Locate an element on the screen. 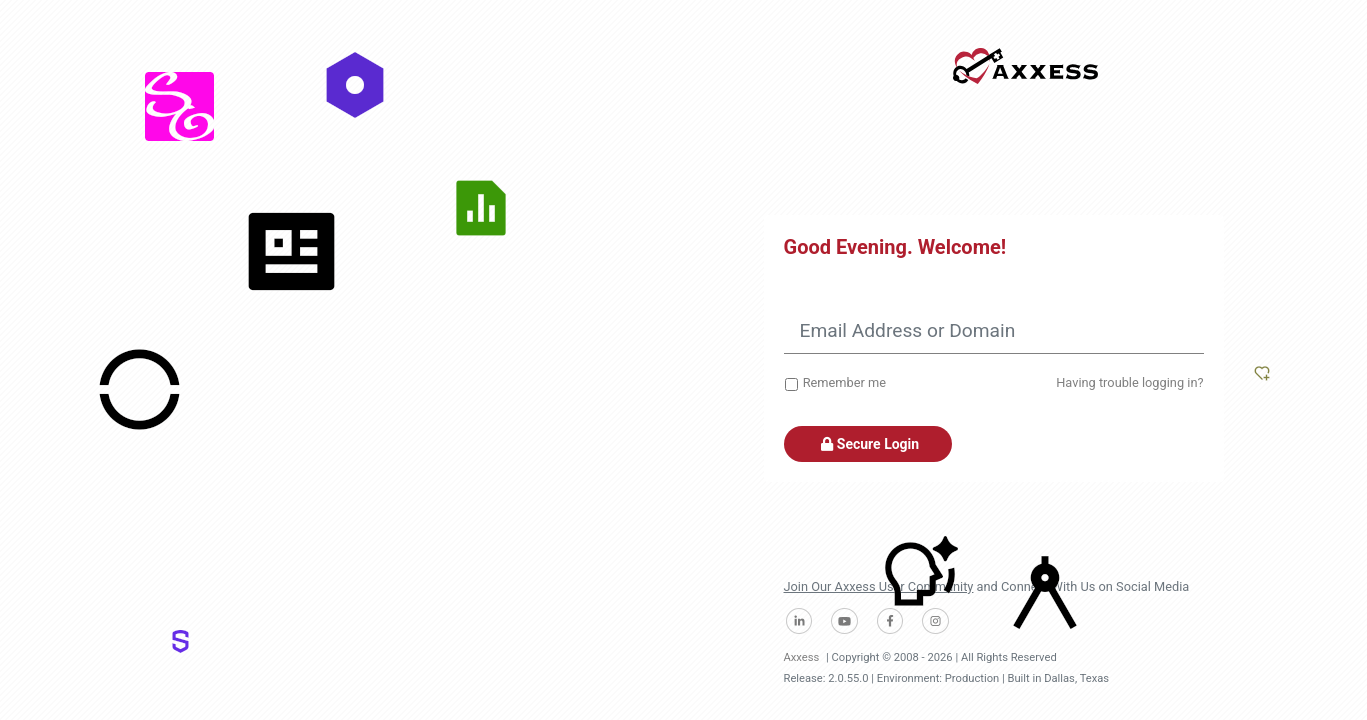 This screenshot has height=720, width=1367. indicates content is loading is located at coordinates (139, 389).